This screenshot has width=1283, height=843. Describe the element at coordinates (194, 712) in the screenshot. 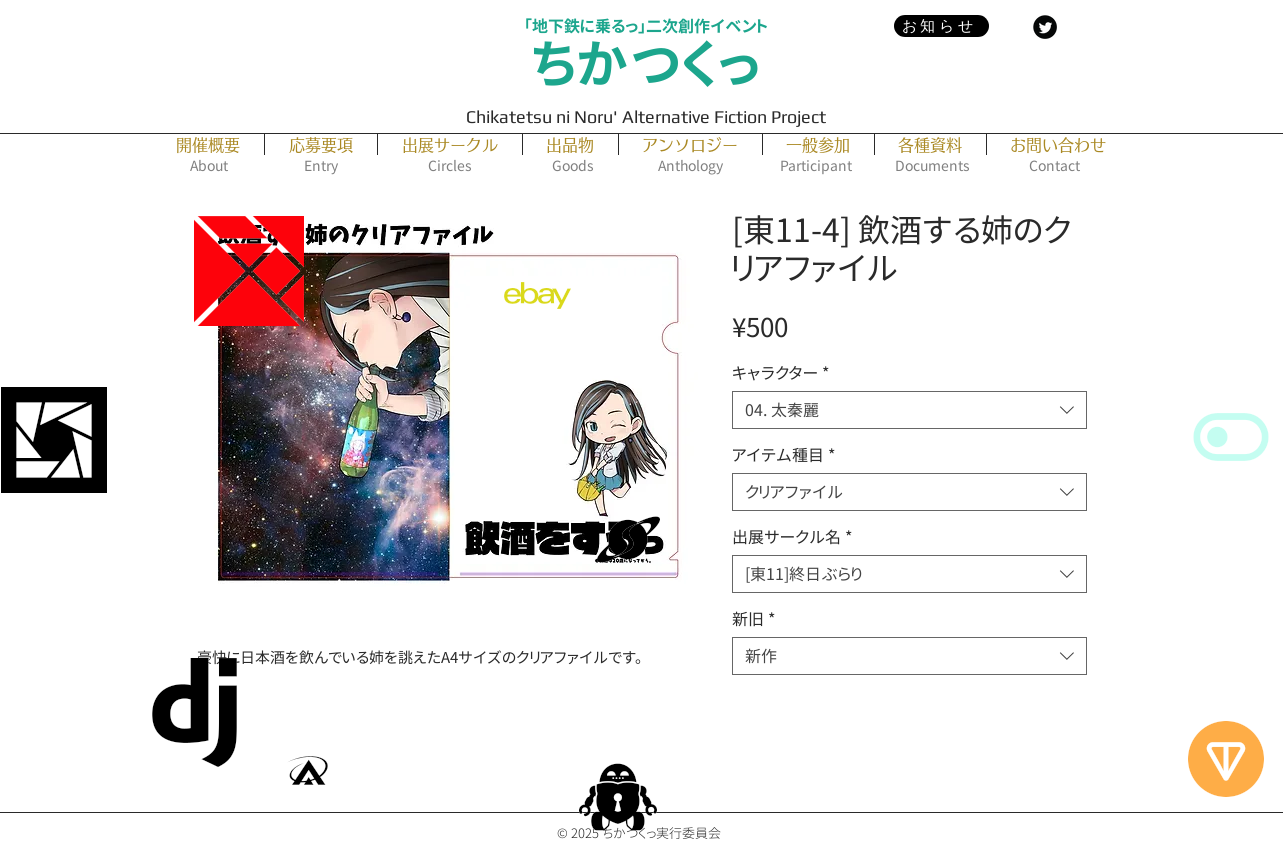

I see `Django web framework logo` at that location.